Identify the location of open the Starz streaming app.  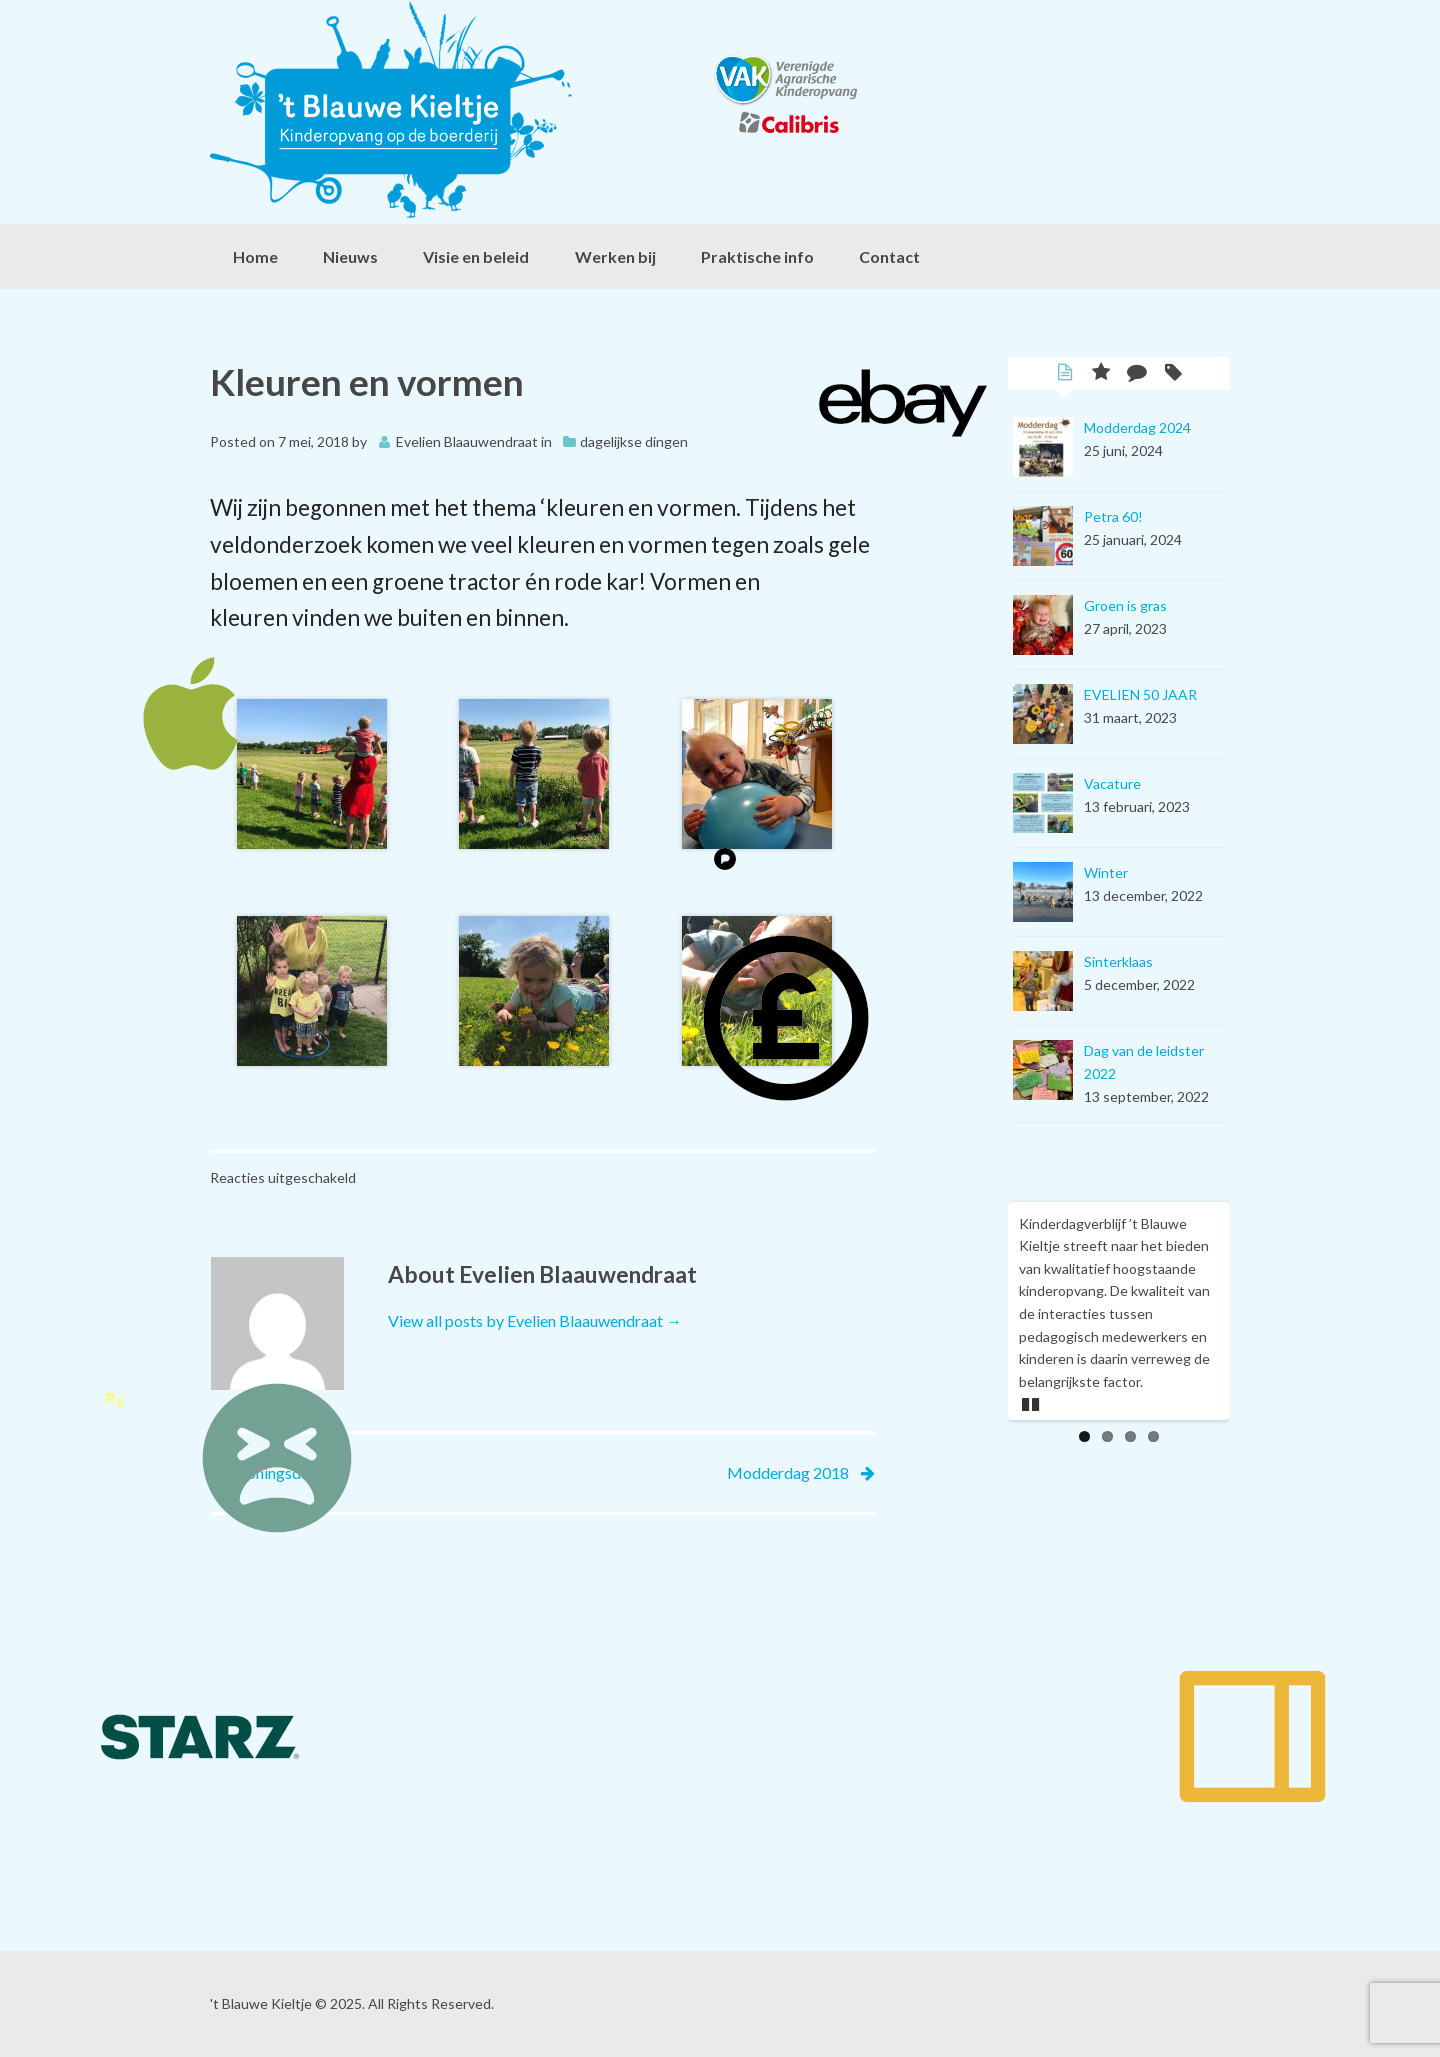
(200, 1737).